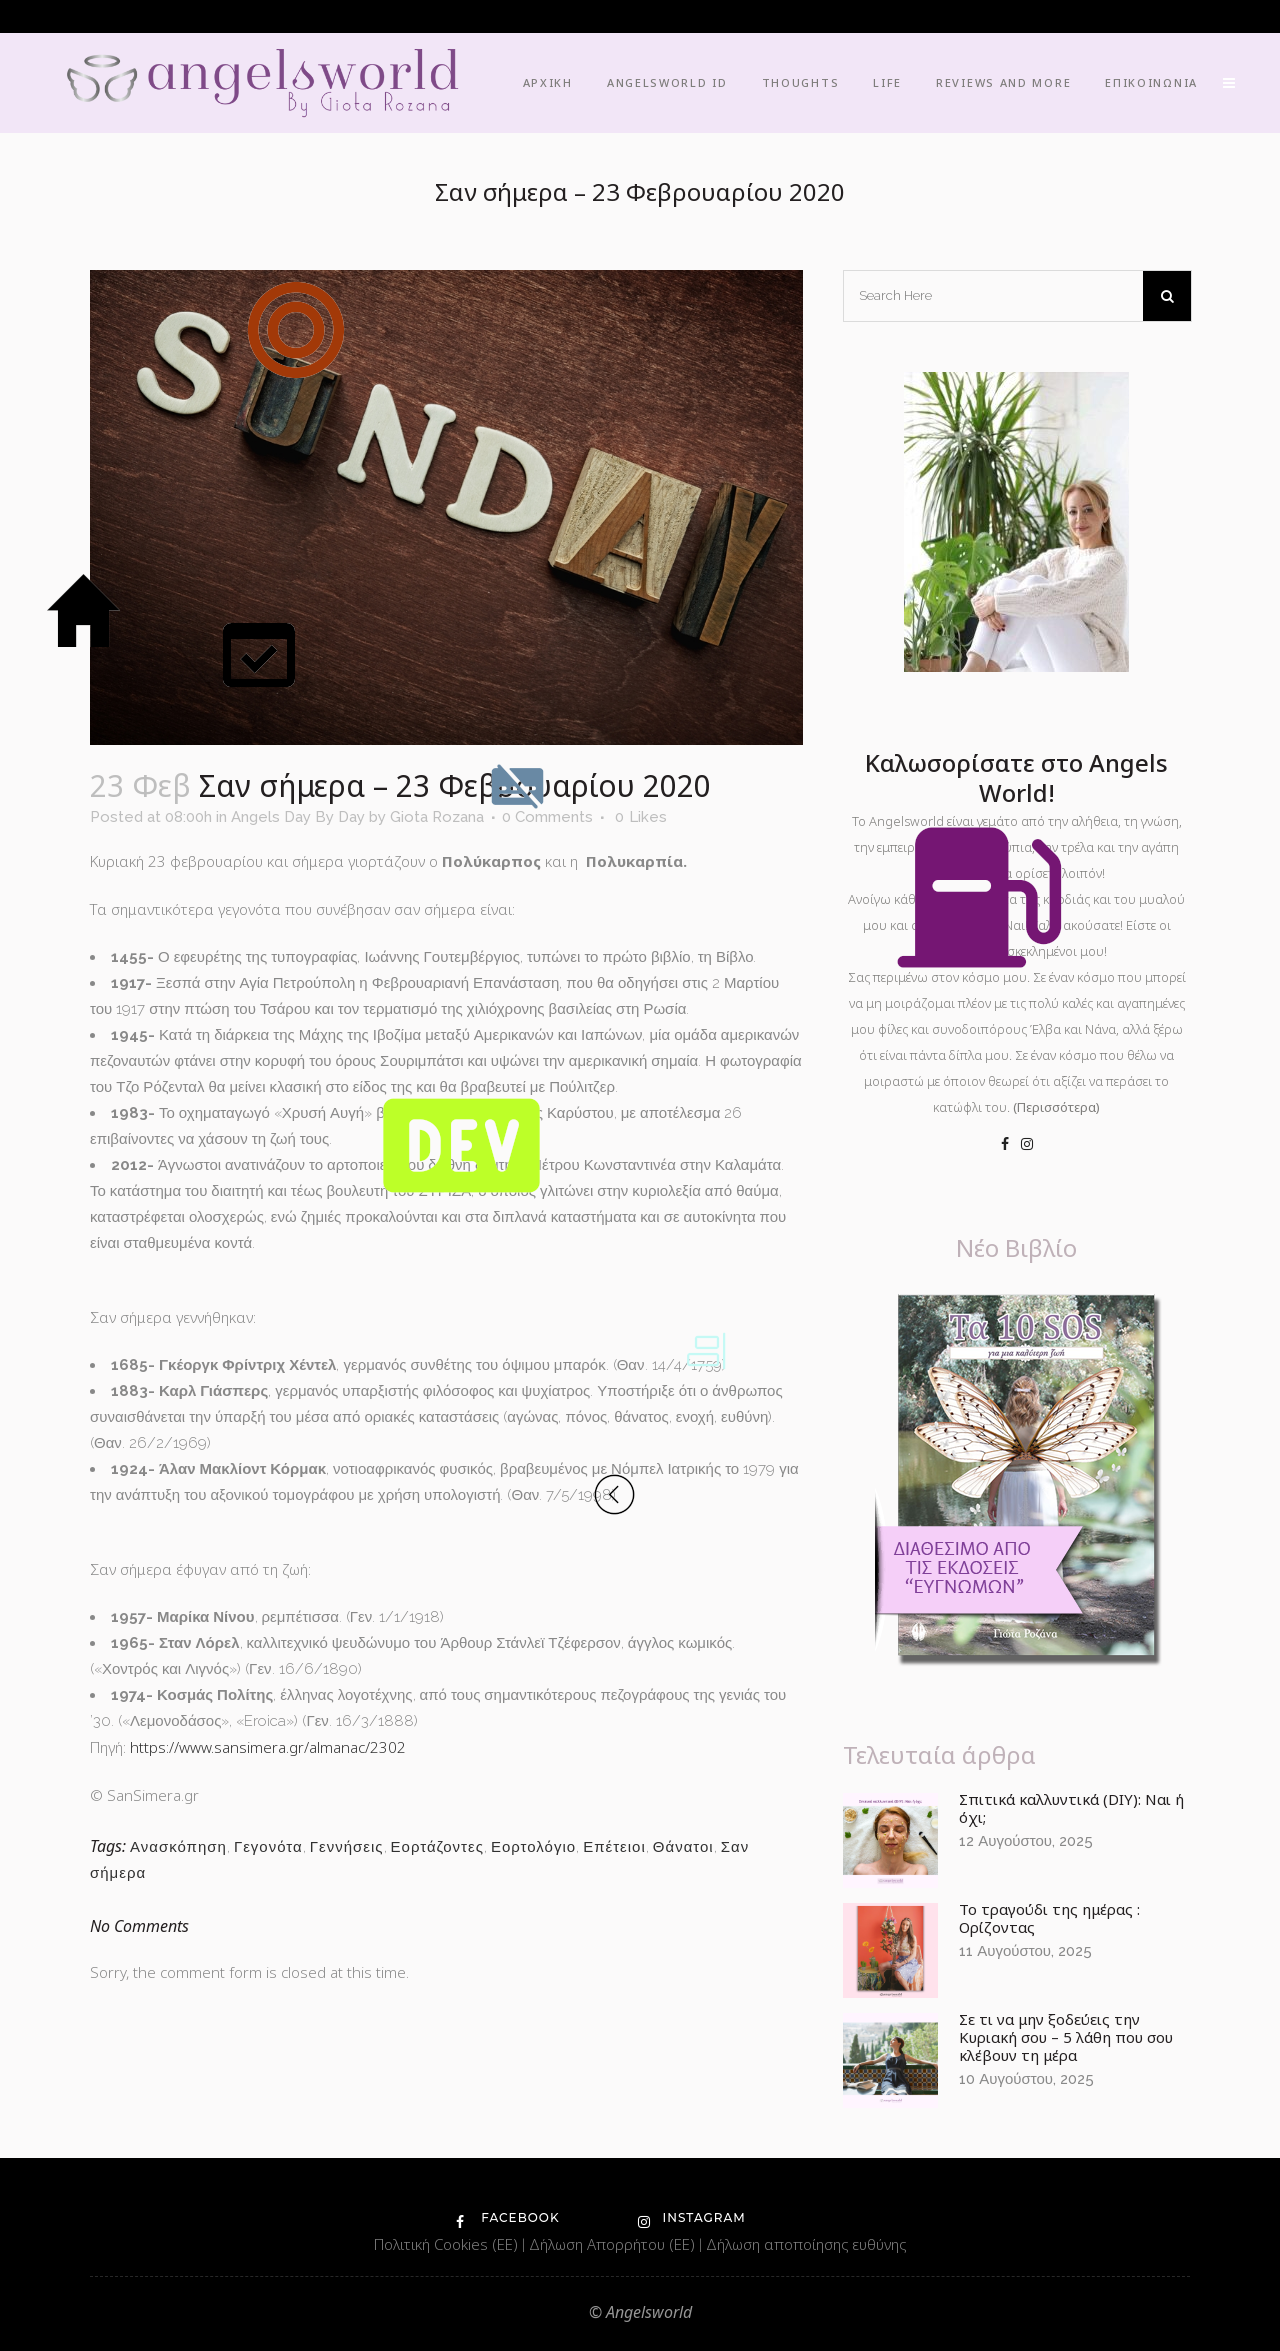  Describe the element at coordinates (973, 897) in the screenshot. I see `find nearby gas stations` at that location.